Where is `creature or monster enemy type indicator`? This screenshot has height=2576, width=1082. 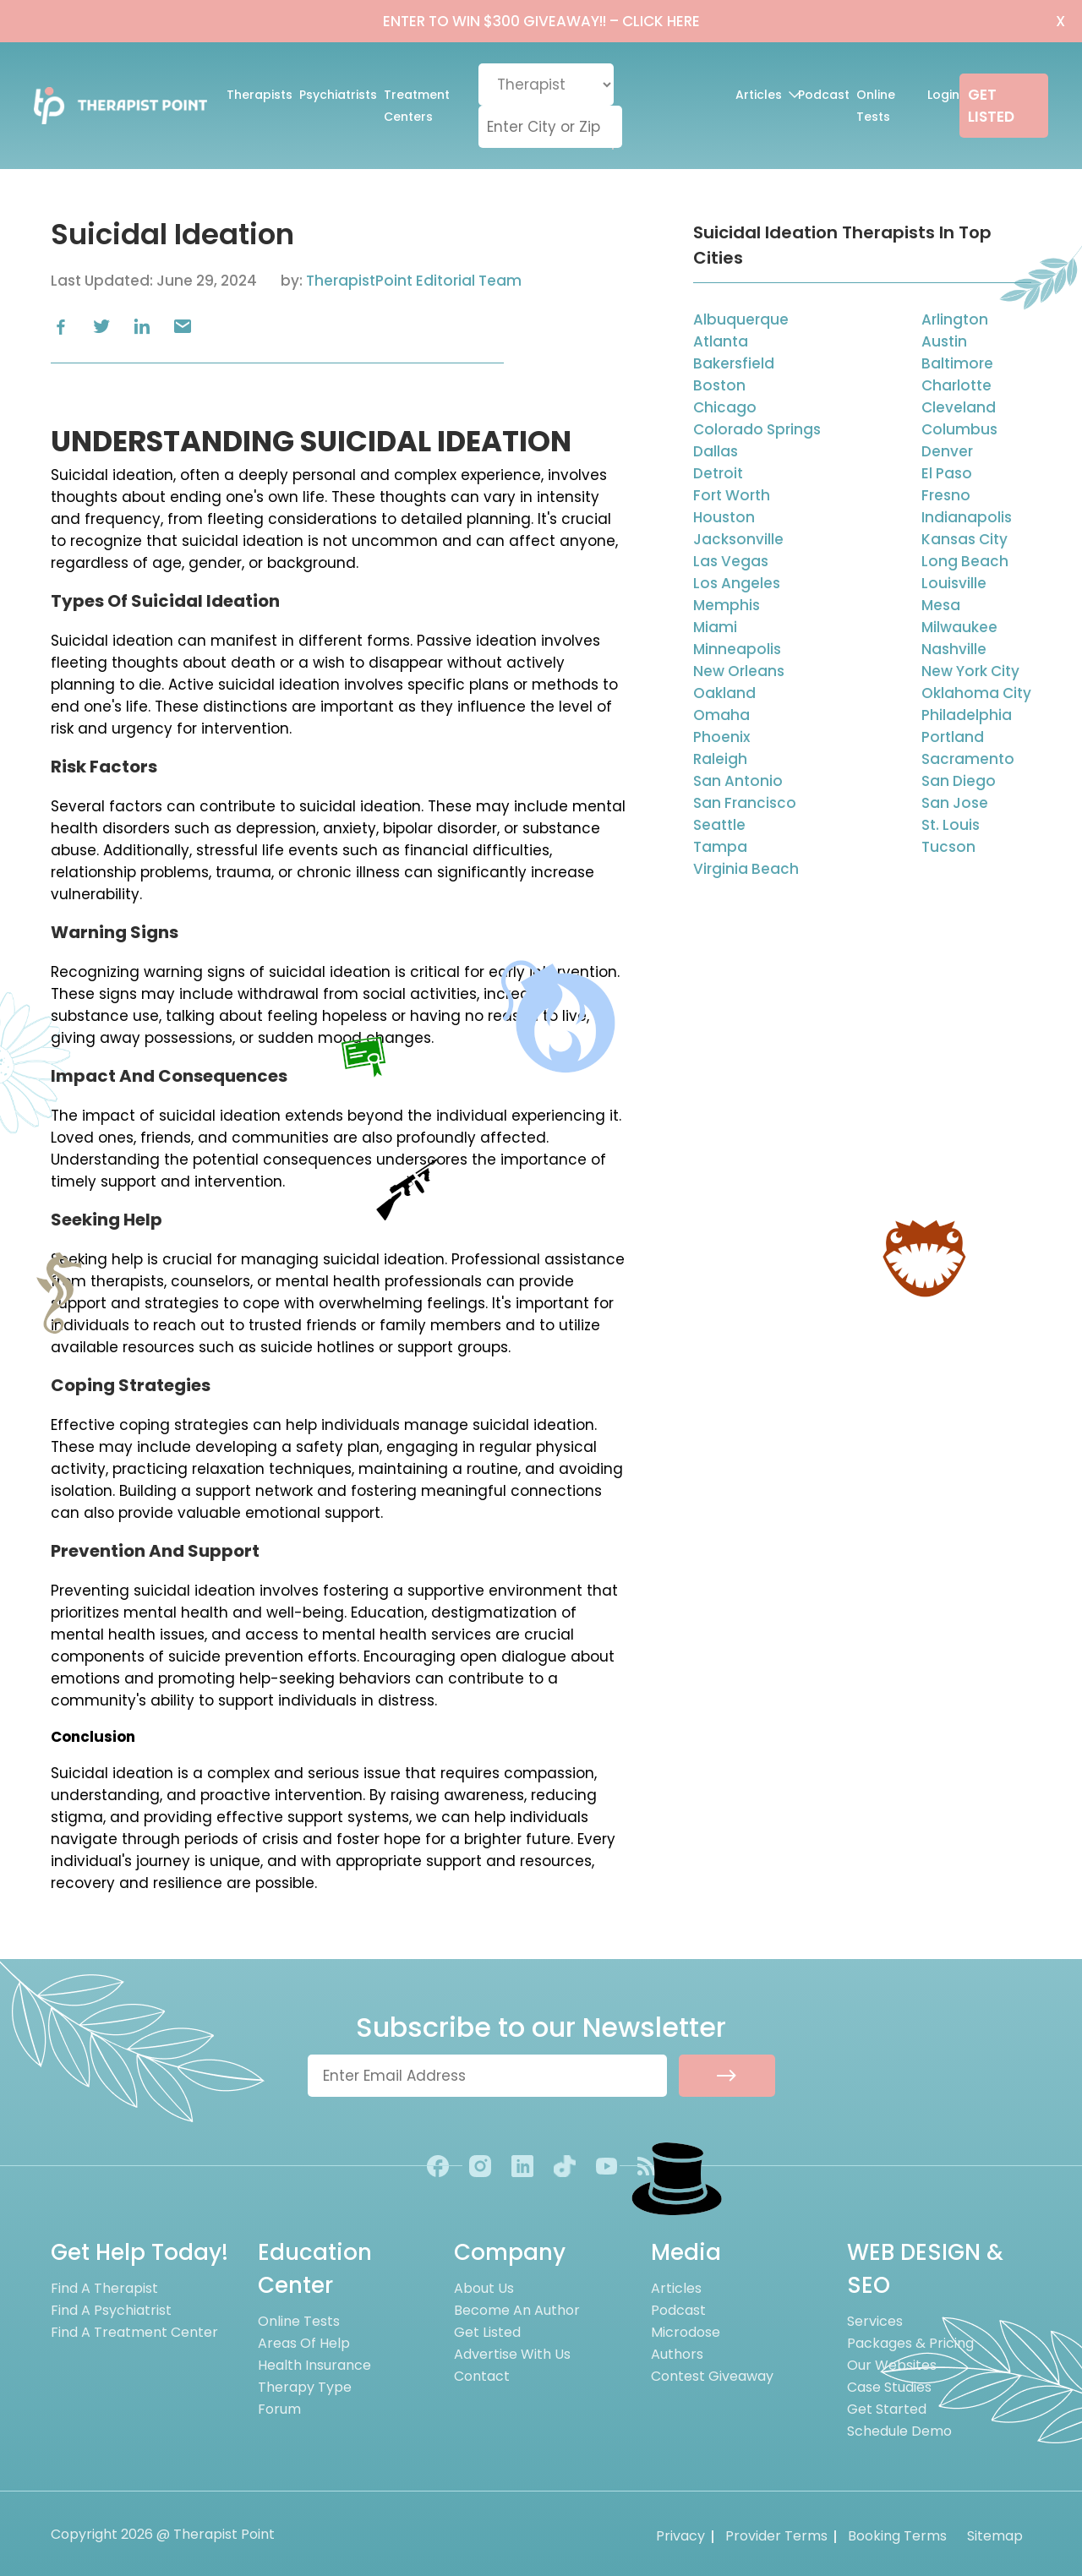 creature or monster enemy type indicator is located at coordinates (924, 1257).